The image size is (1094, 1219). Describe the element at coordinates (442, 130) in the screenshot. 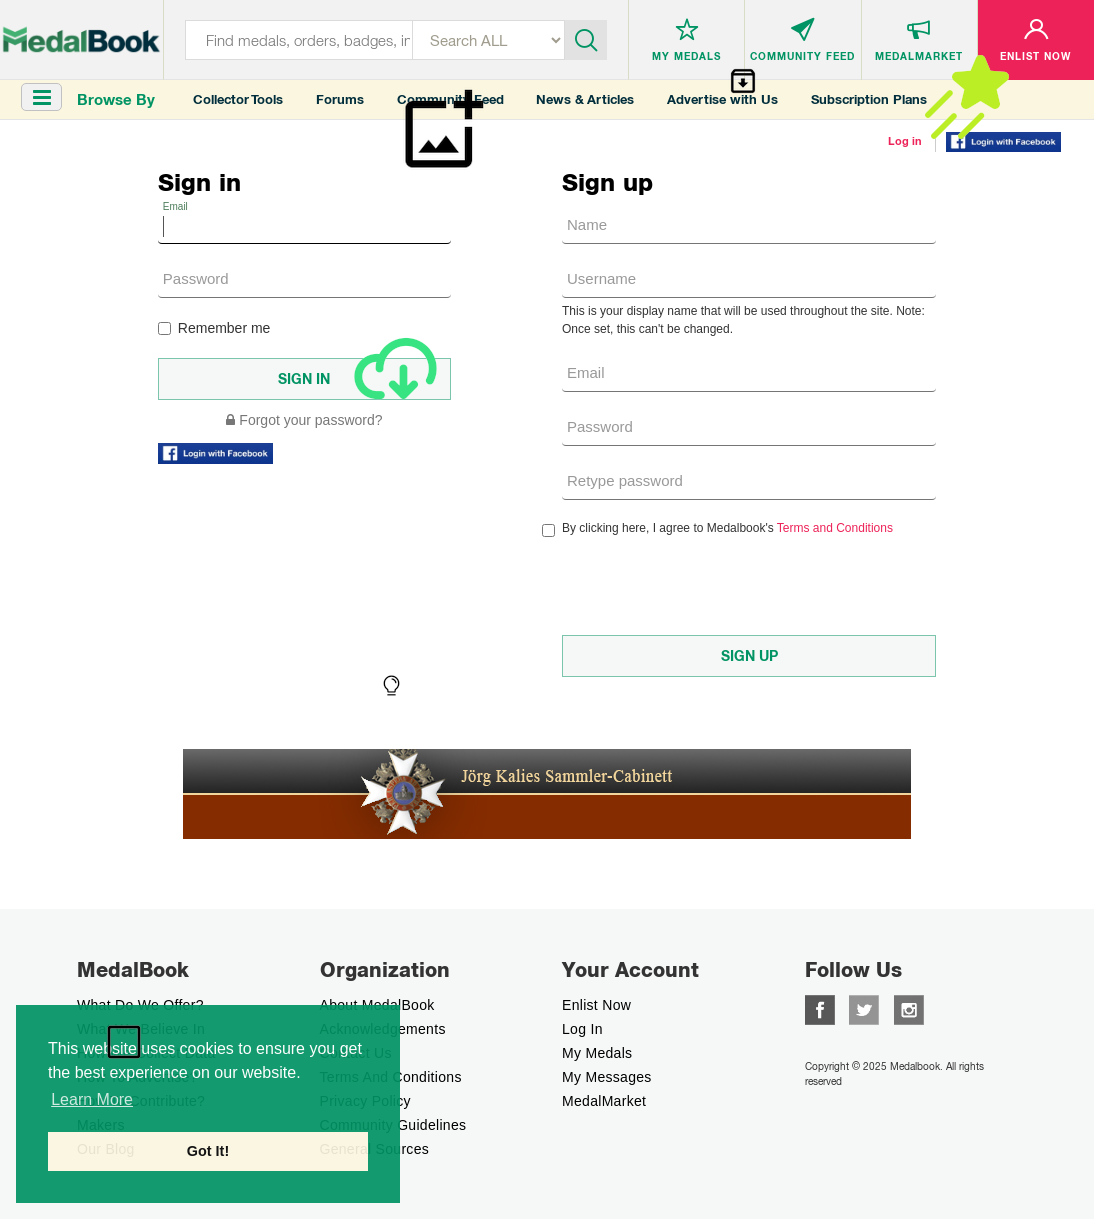

I see `add a new photo to the gallery` at that location.